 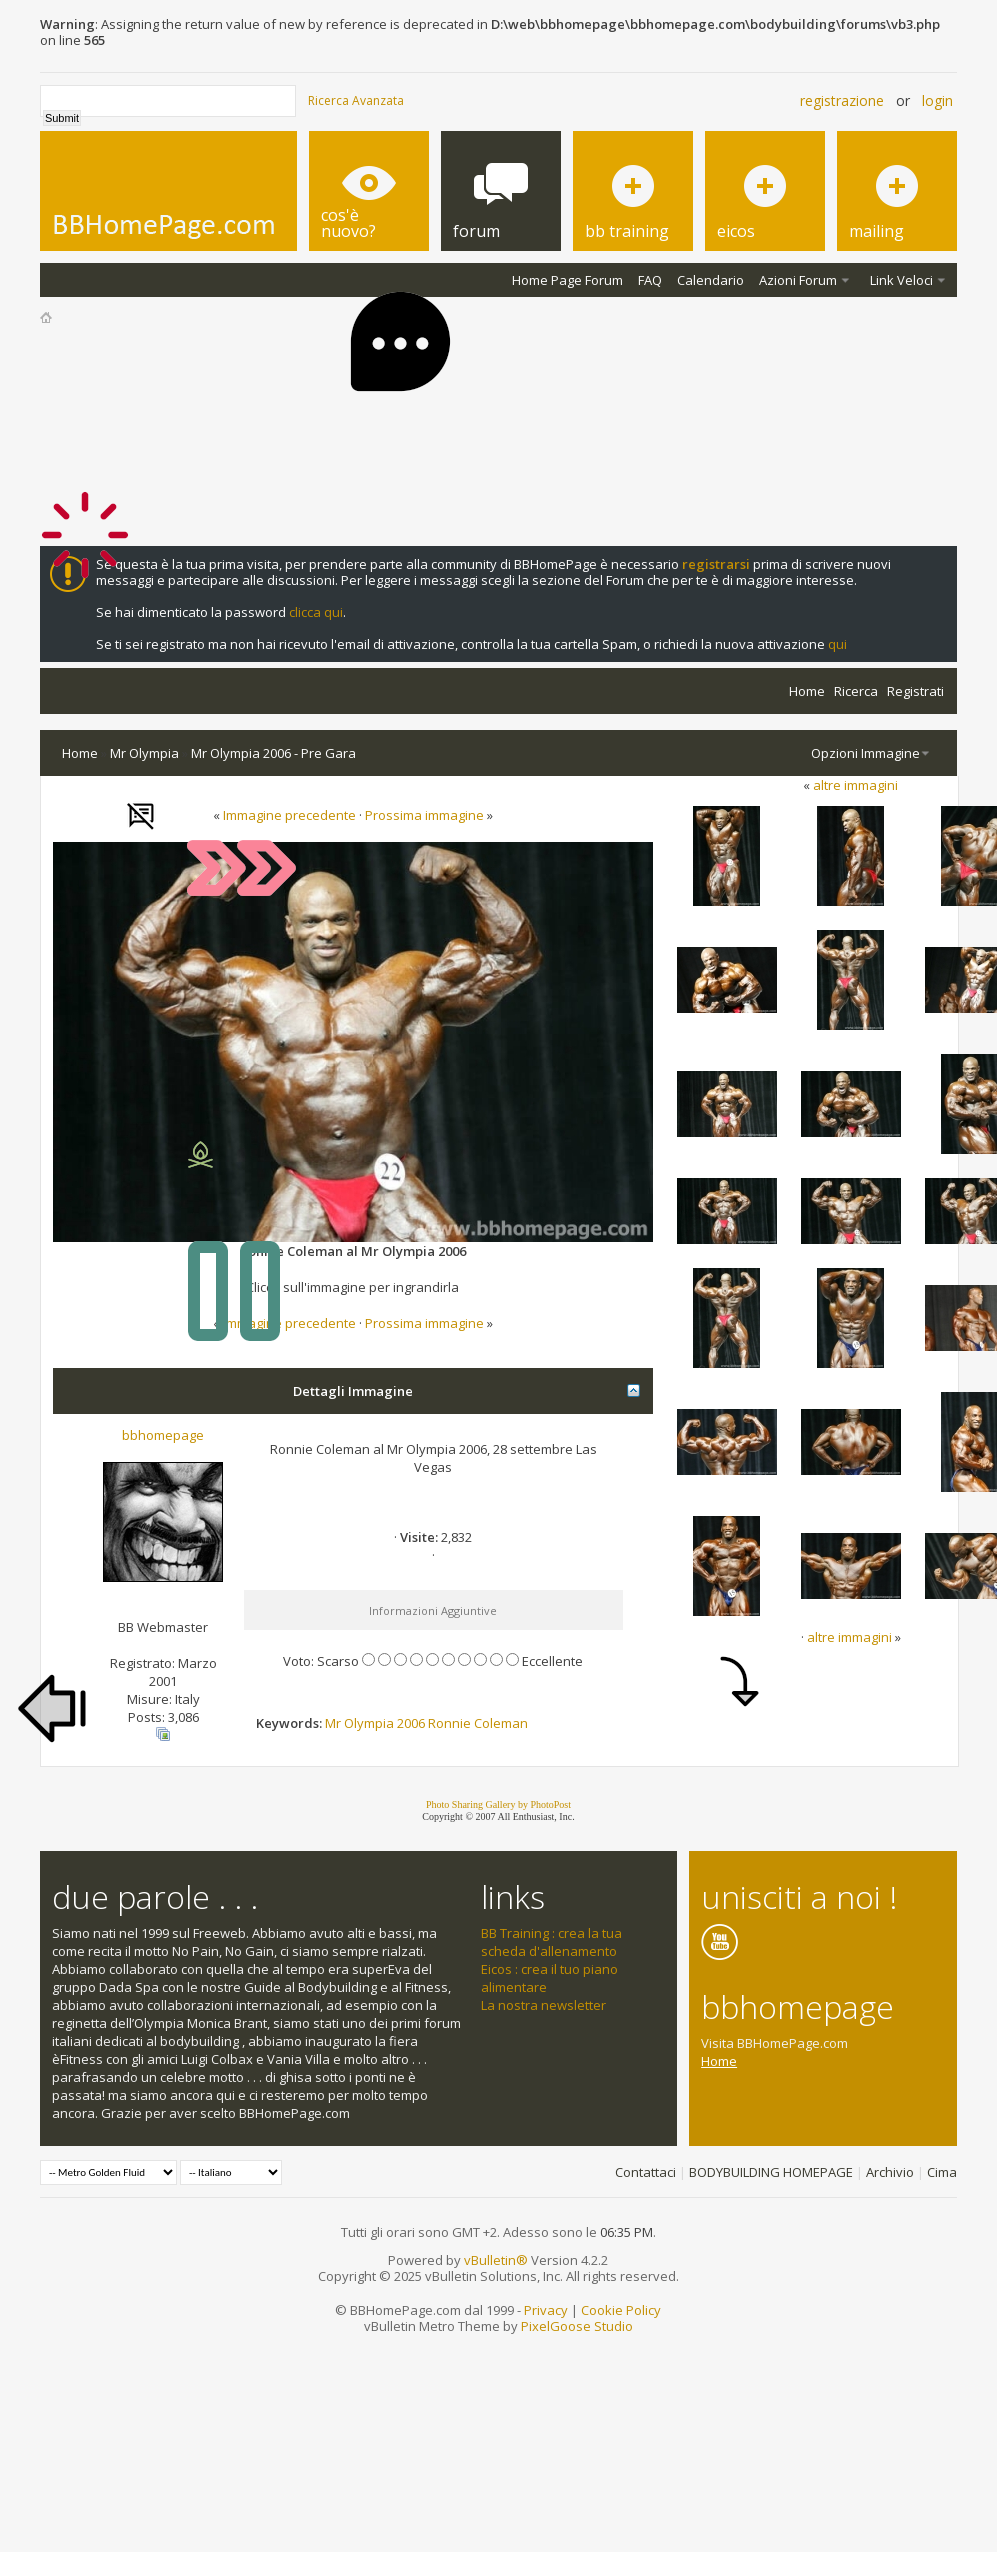 What do you see at coordinates (240, 868) in the screenshot?
I see `inertia.js framework logo` at bounding box center [240, 868].